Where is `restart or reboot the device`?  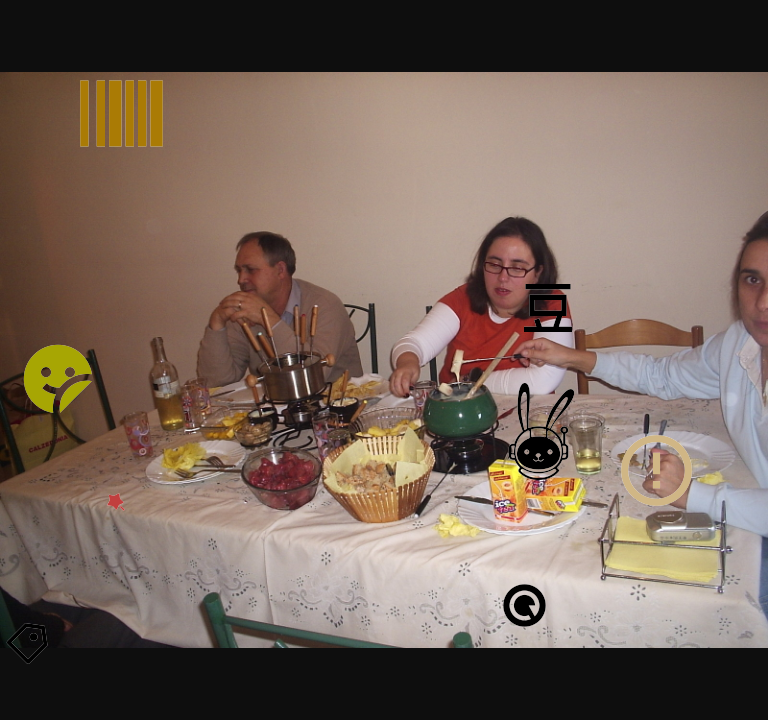
restart or reboot the device is located at coordinates (524, 605).